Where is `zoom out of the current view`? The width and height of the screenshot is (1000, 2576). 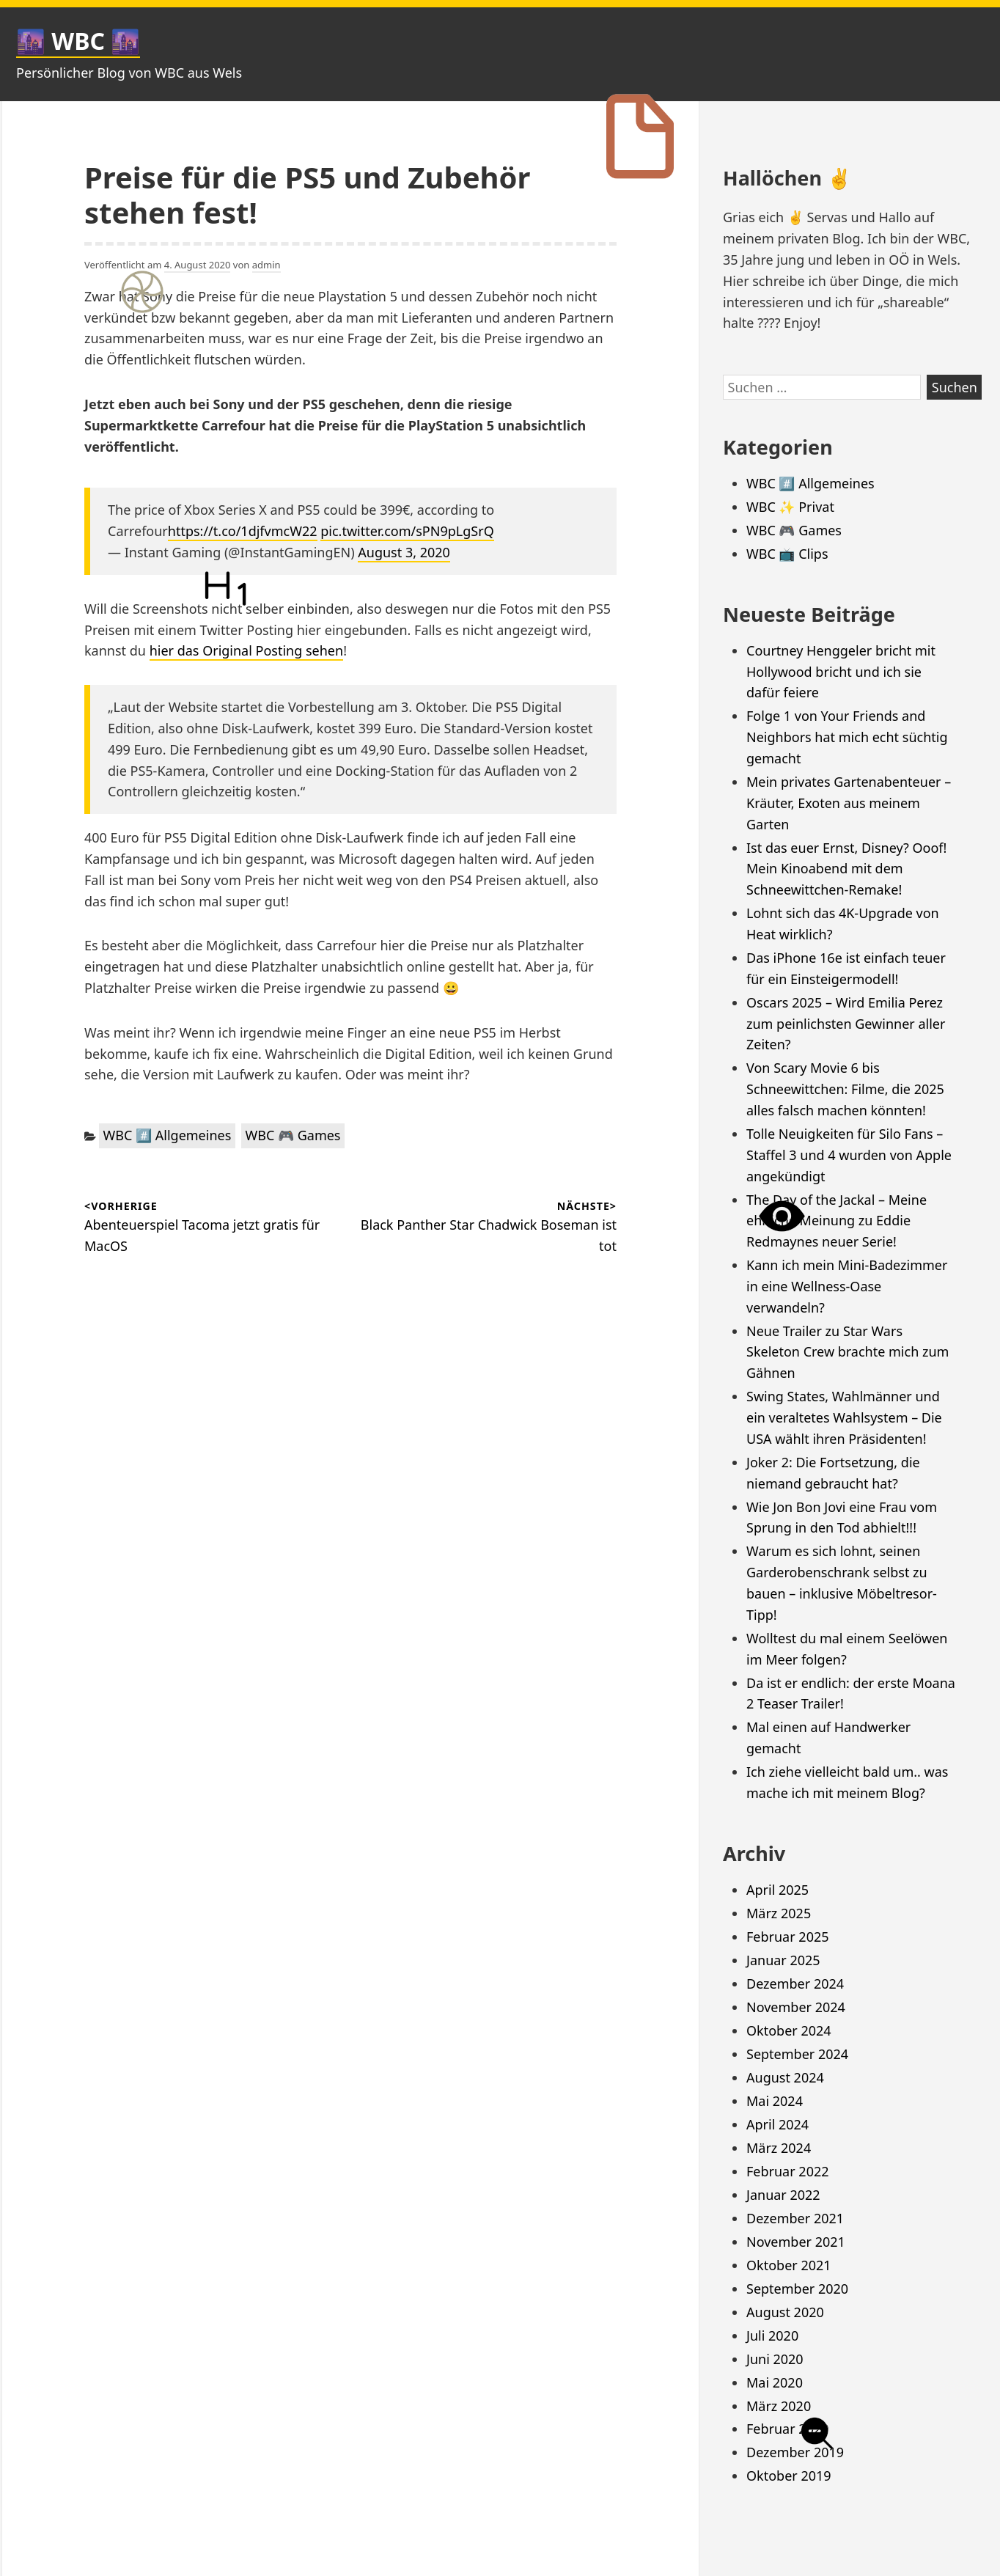 zoom out of the current view is located at coordinates (817, 2433).